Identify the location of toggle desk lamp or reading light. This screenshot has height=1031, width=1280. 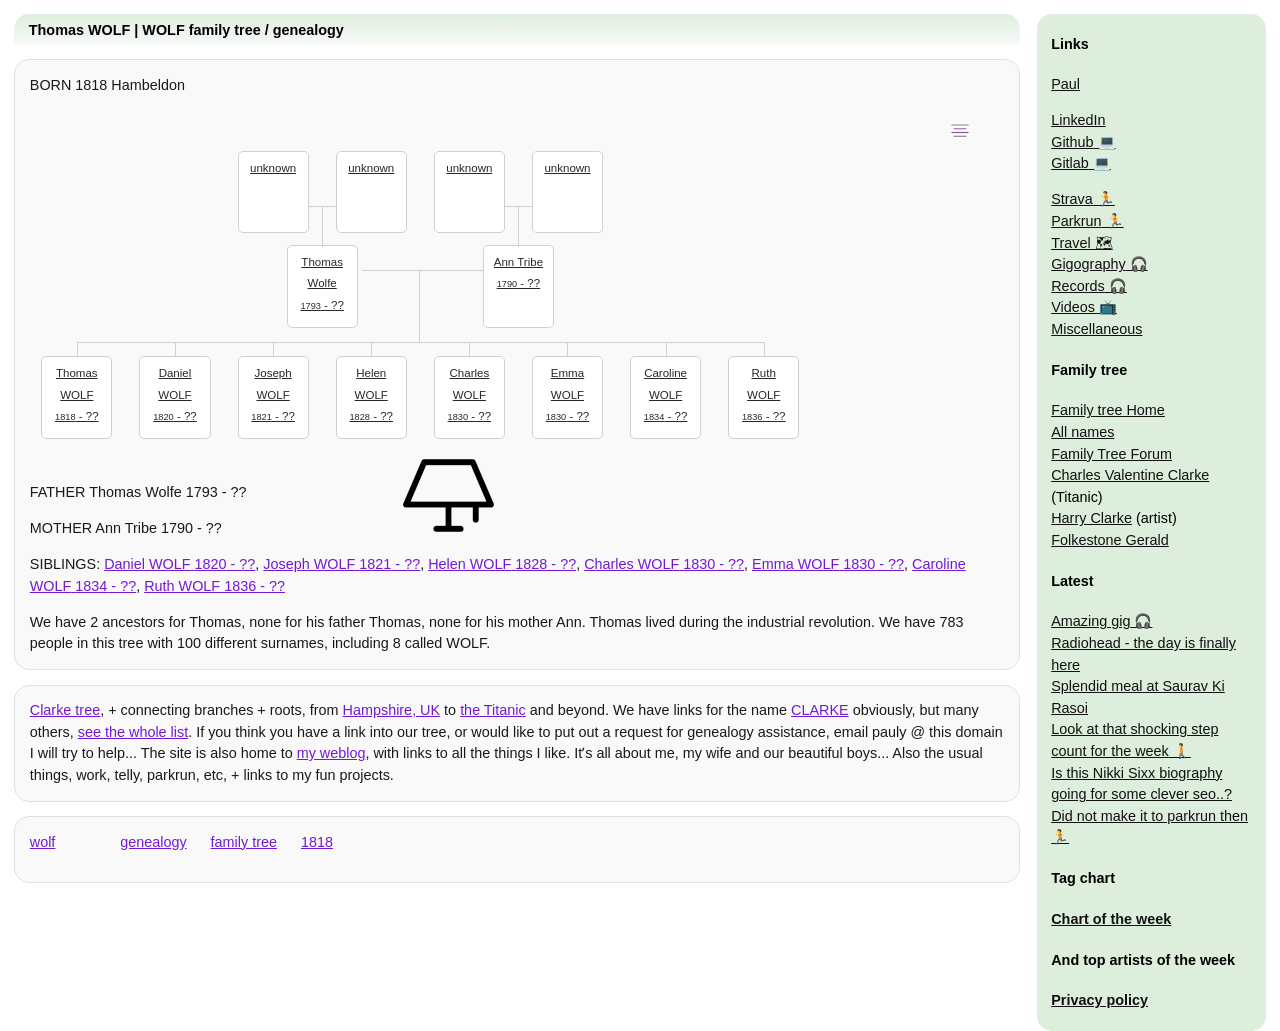
(448, 495).